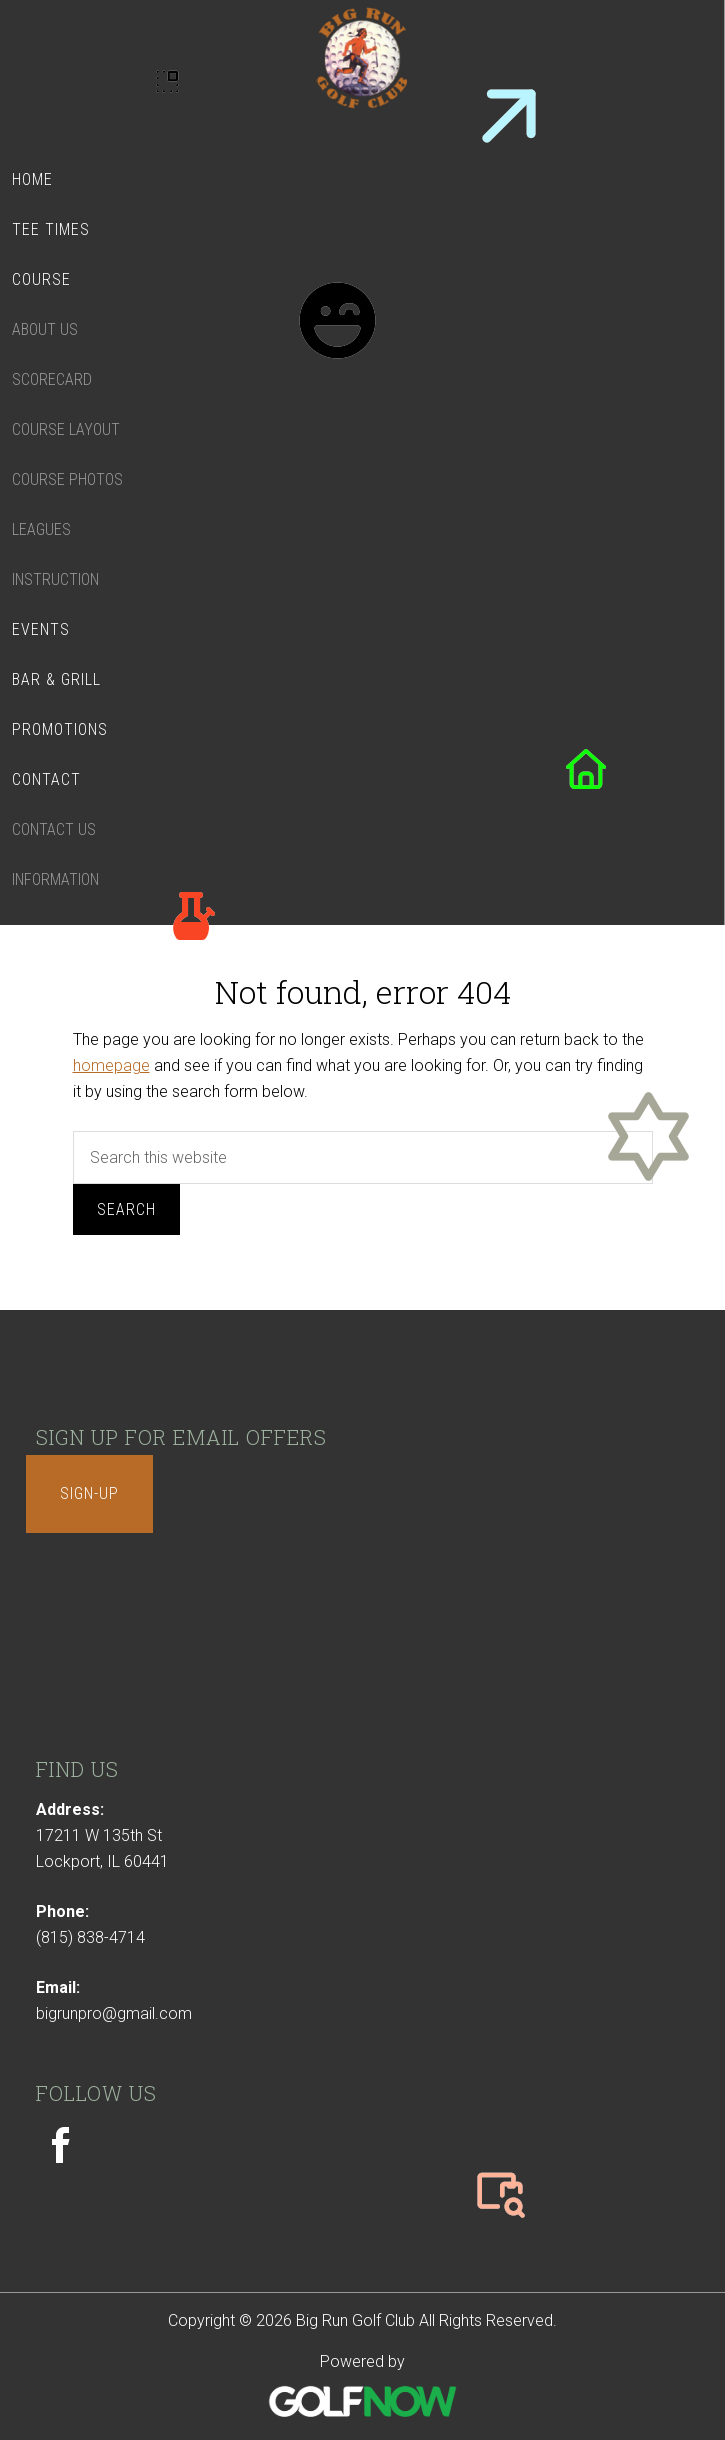 This screenshot has width=725, height=2440. Describe the element at coordinates (509, 116) in the screenshot. I see `open link in new tab or window` at that location.